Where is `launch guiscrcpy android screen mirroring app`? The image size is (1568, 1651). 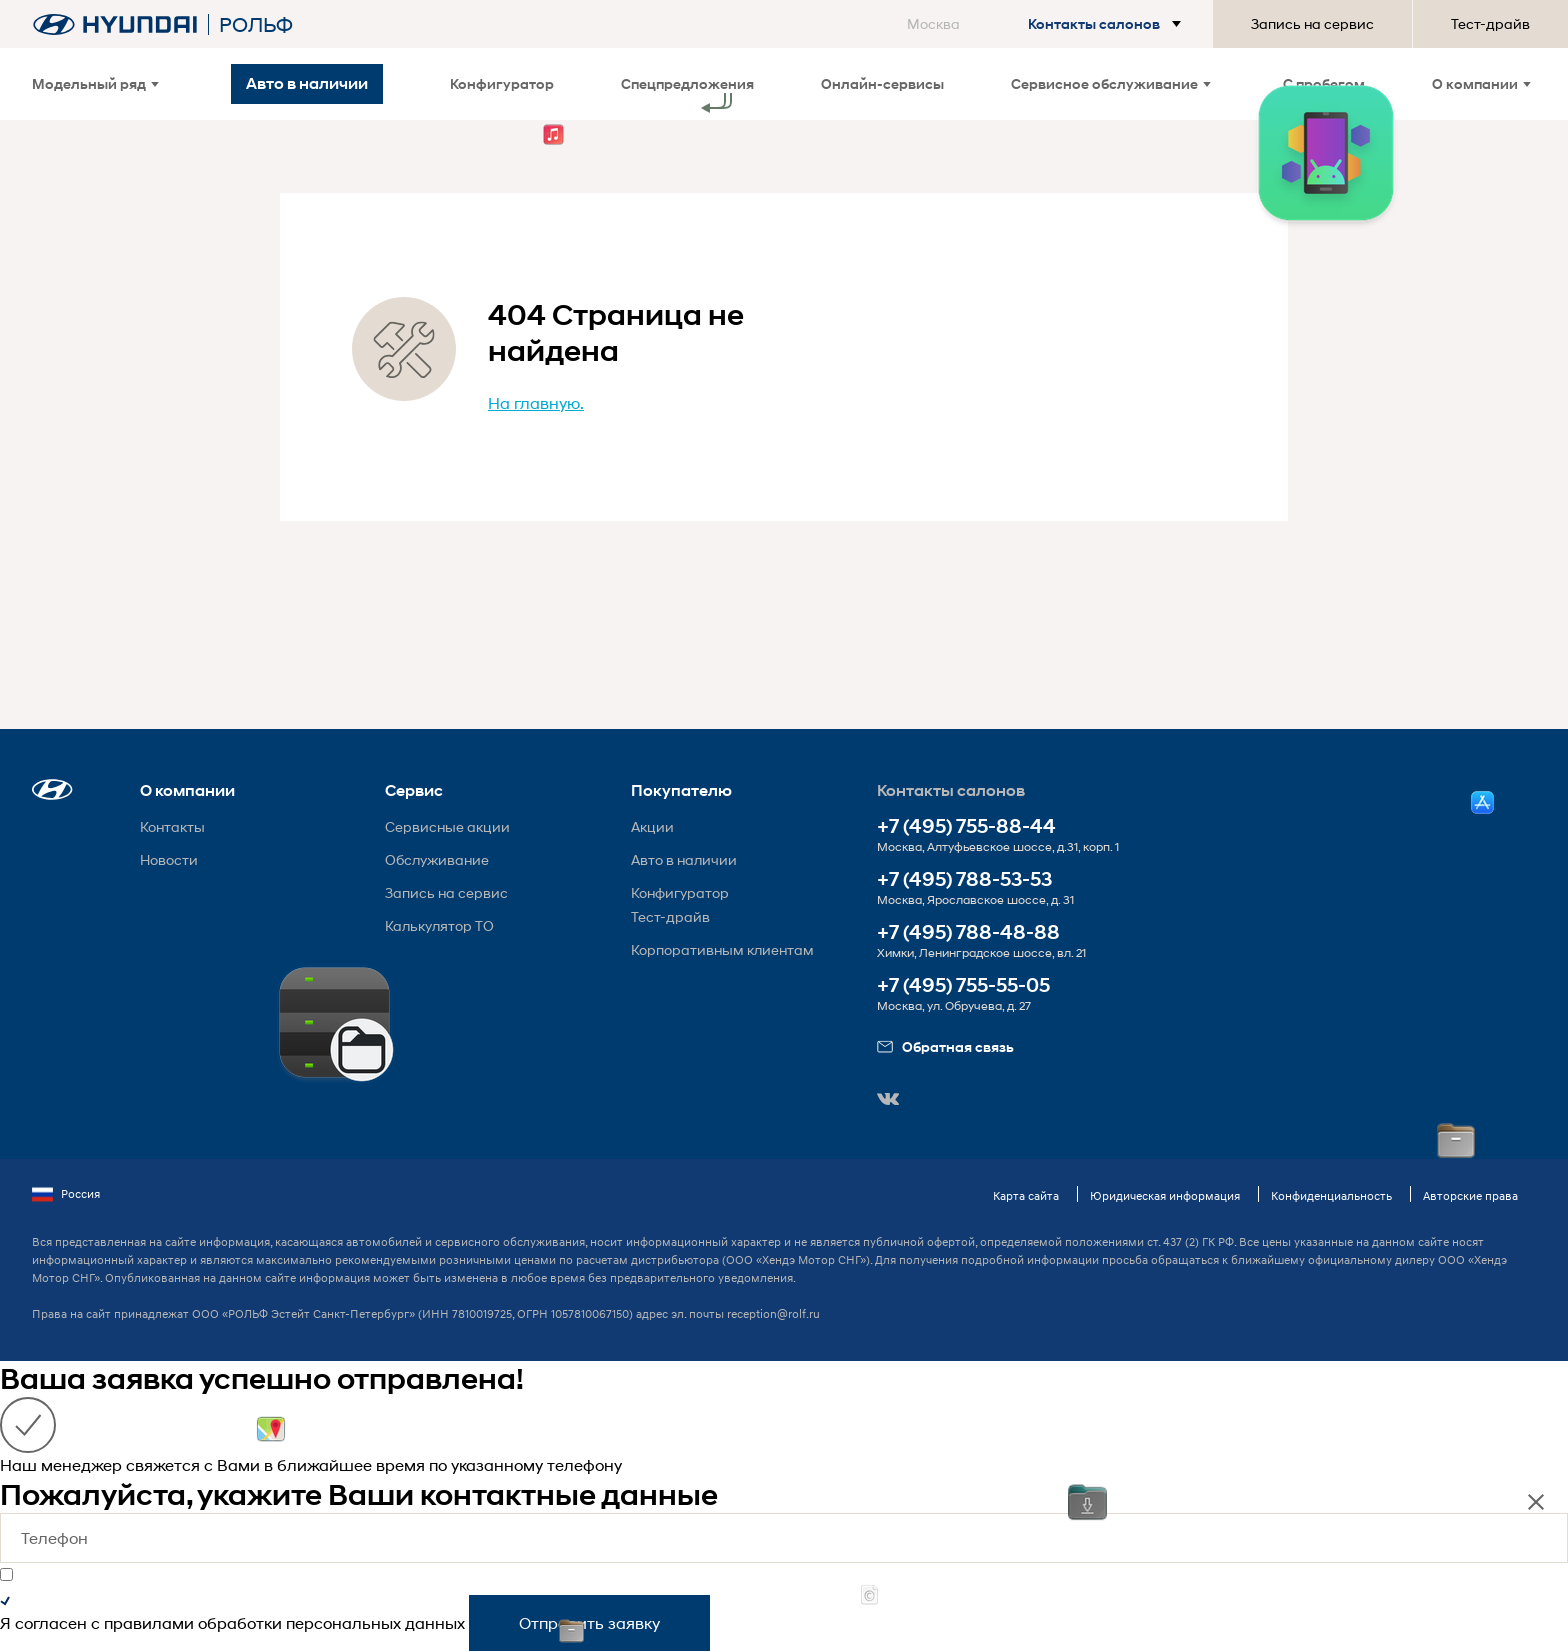
launch guiscrcpy android screen mirroring app is located at coordinates (1326, 153).